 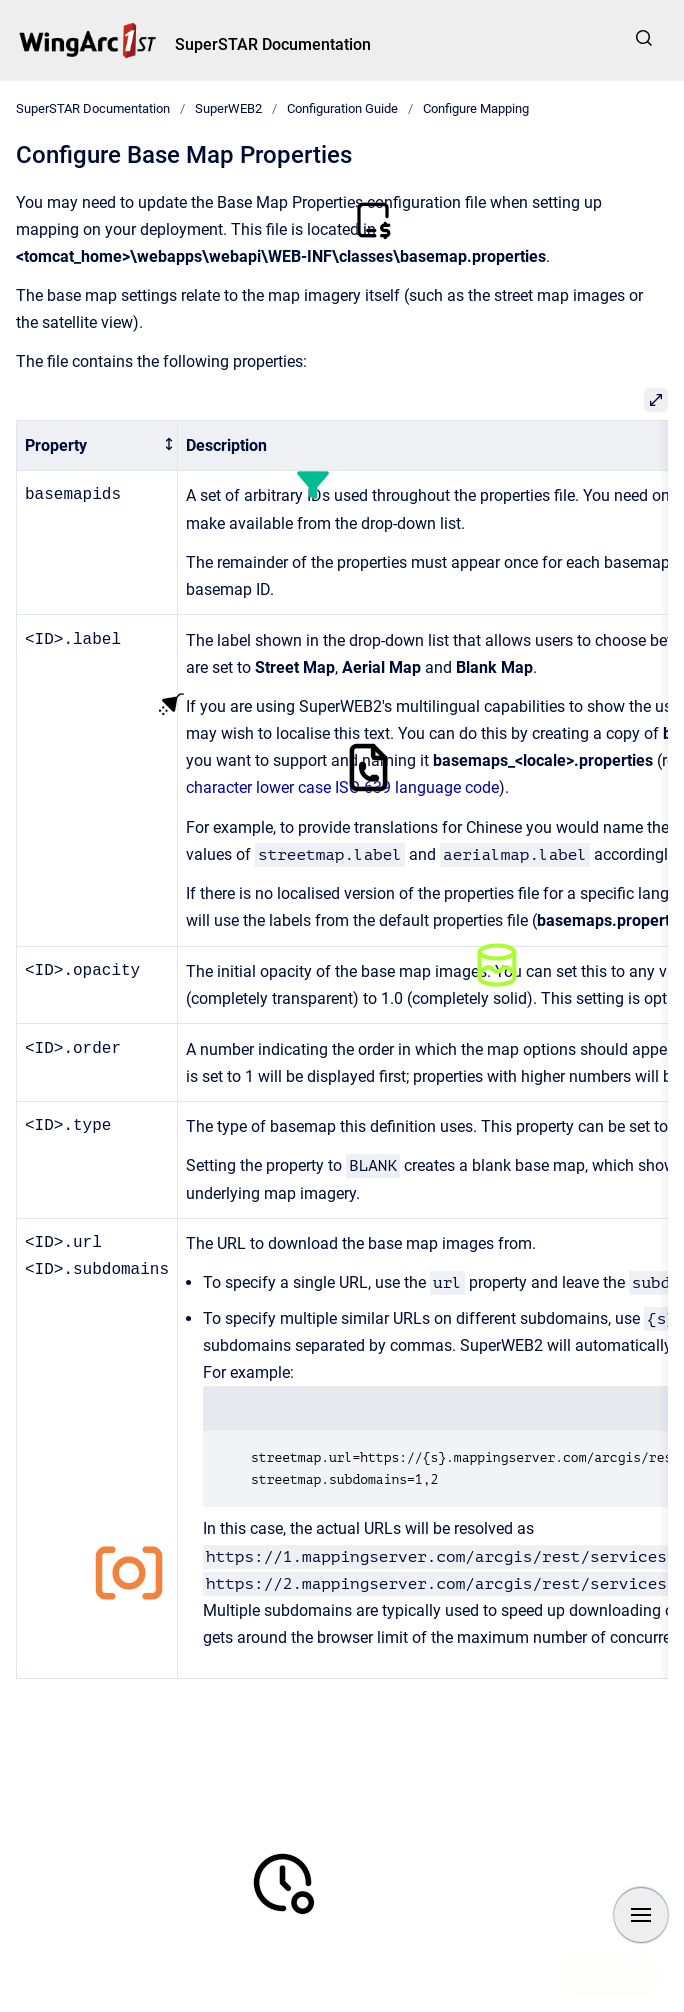 I want to click on filter or sort content, so click(x=171, y=703).